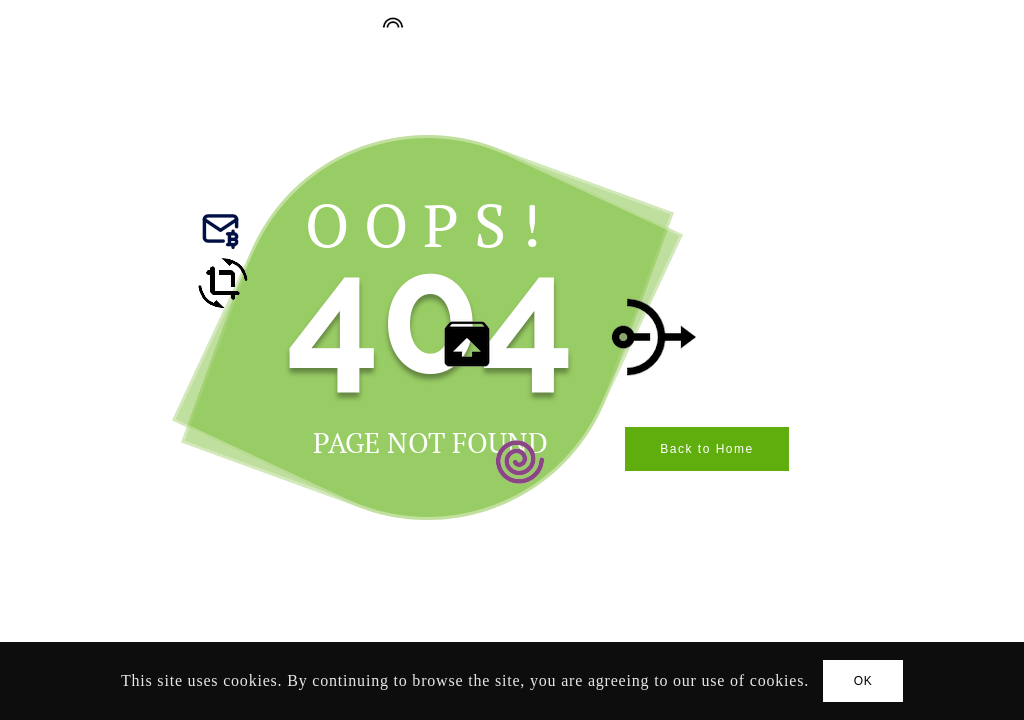 This screenshot has width=1024, height=720. I want to click on network address translation settings, so click(654, 337).